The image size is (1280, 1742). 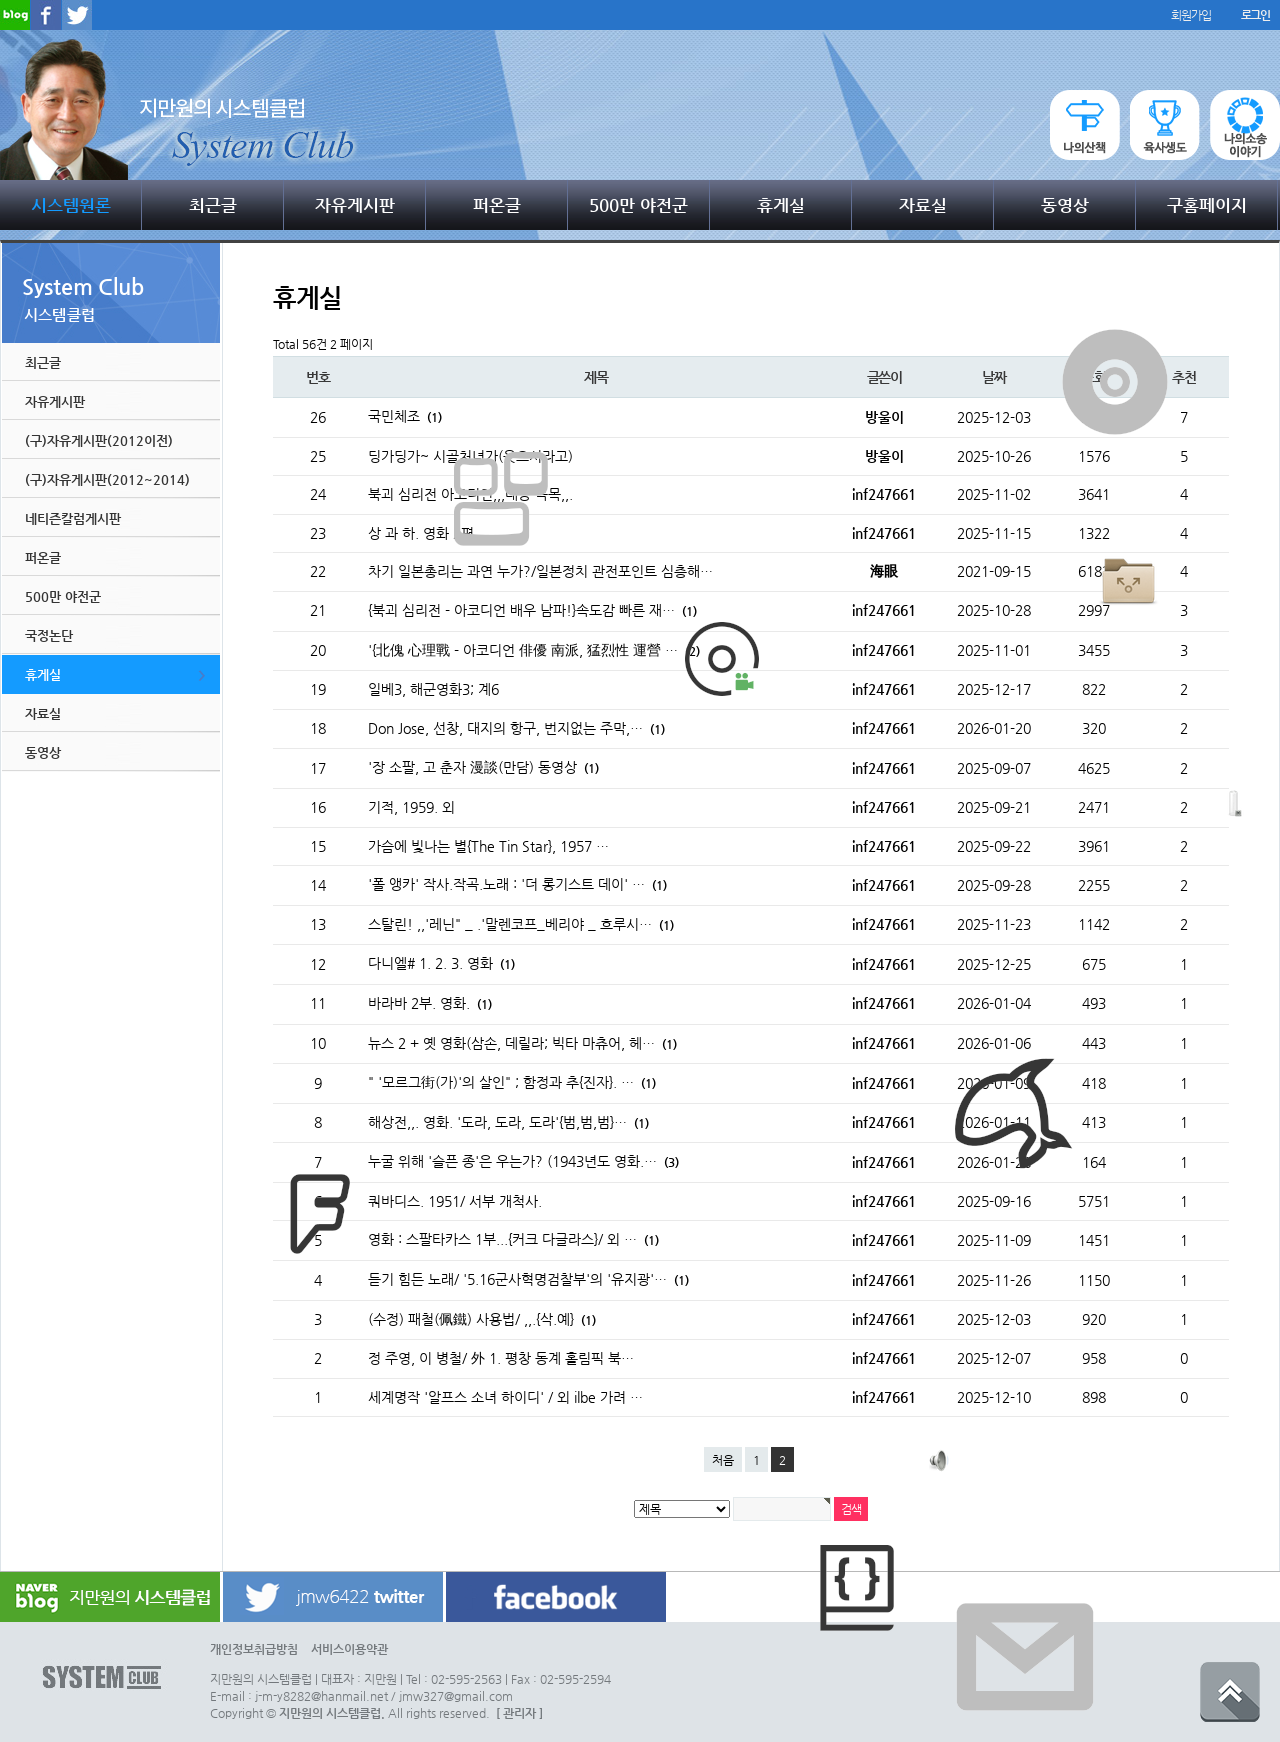 I want to click on open developer documentation, so click(x=857, y=1588).